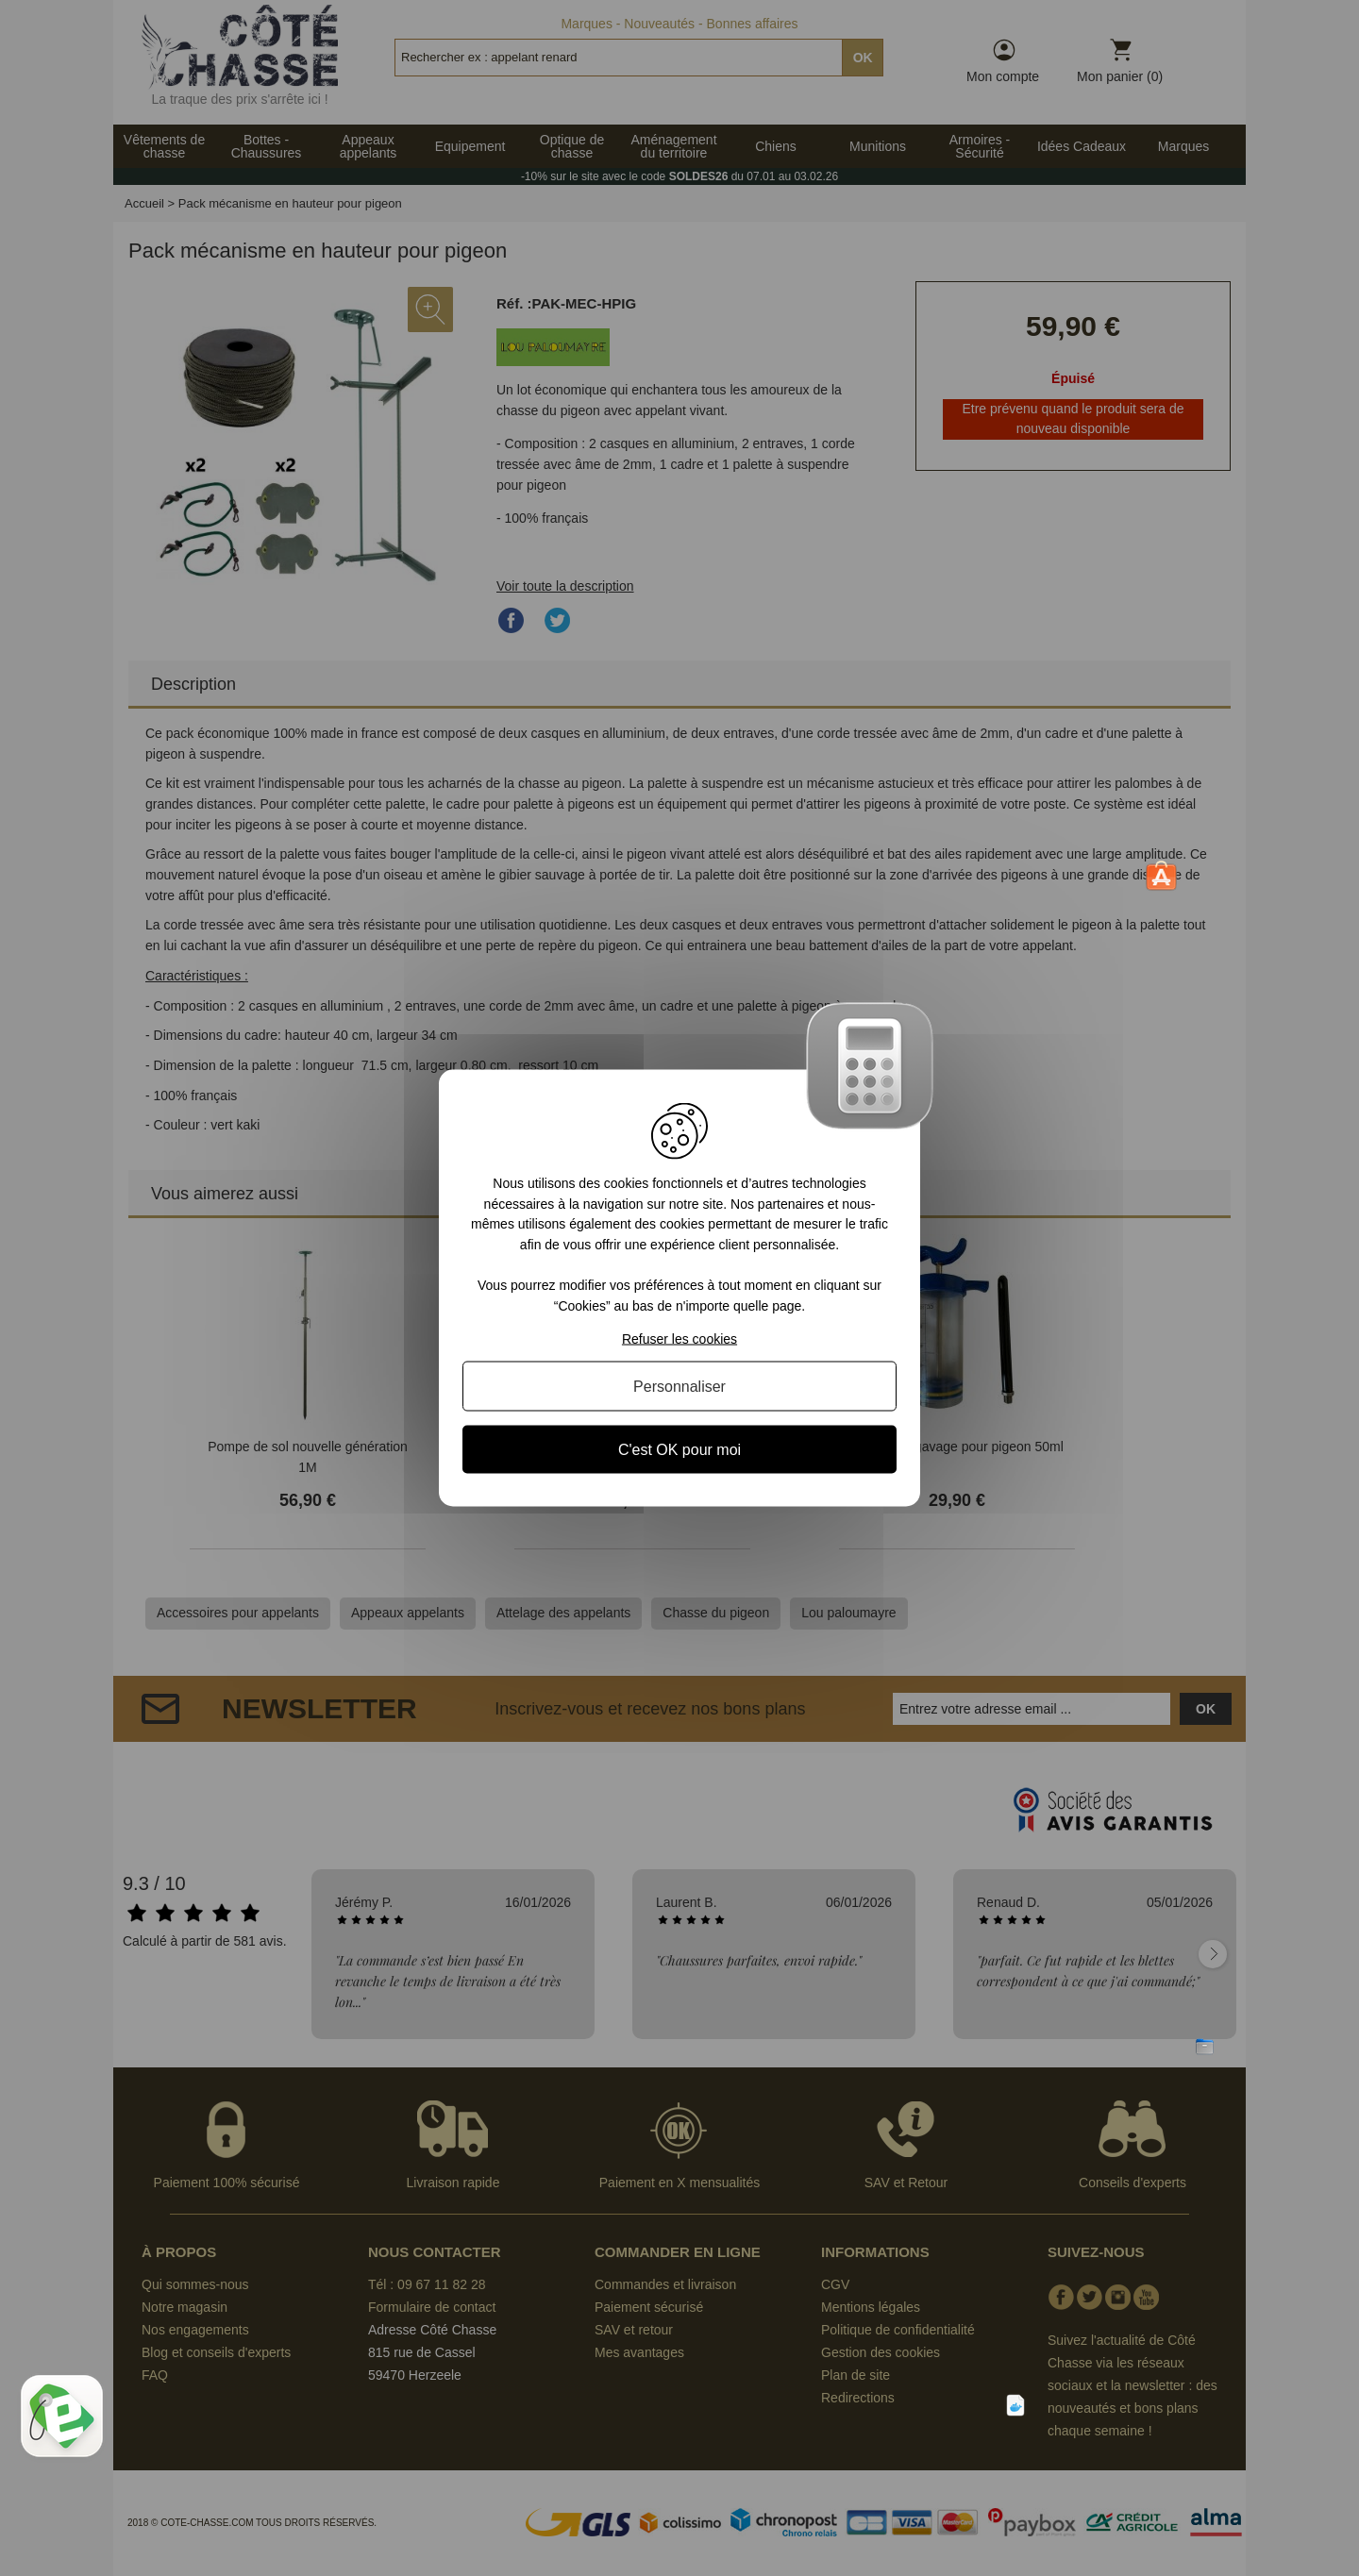 The width and height of the screenshot is (1359, 2576). What do you see at coordinates (1015, 2405) in the screenshot?
I see `a dockerfile or docker configuration file` at bounding box center [1015, 2405].